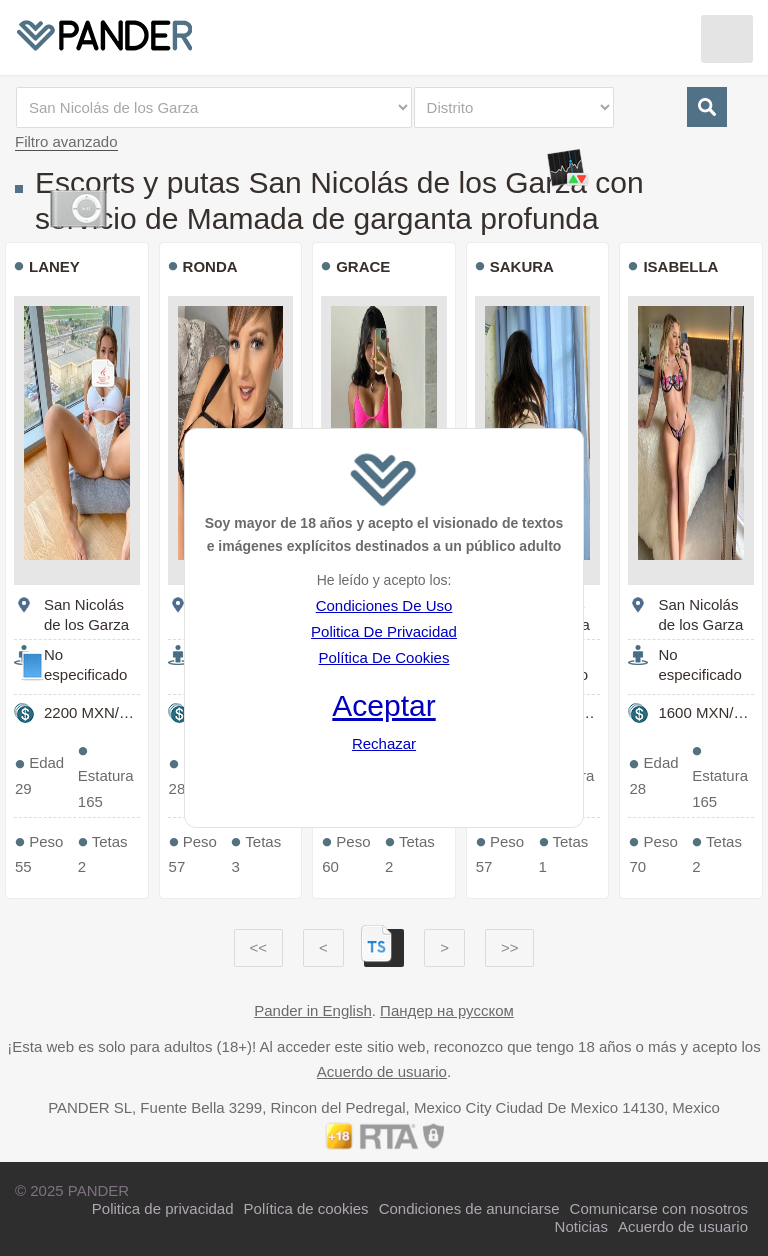 The image size is (768, 1256). Describe the element at coordinates (103, 373) in the screenshot. I see `a java source code file` at that location.